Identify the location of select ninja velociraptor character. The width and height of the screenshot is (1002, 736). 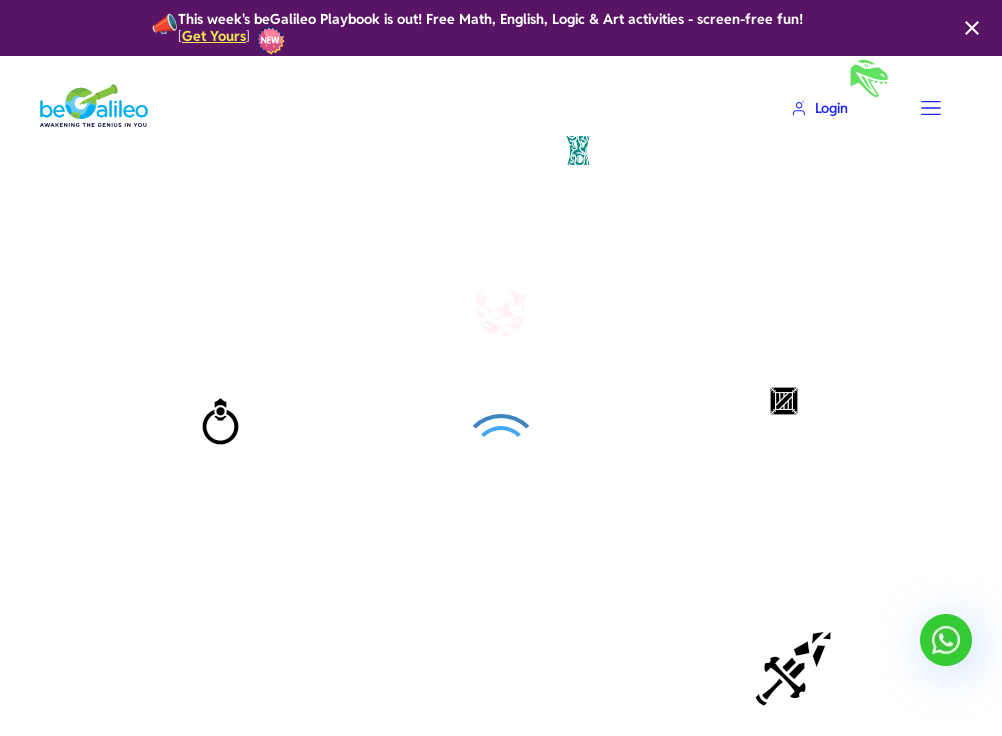
(869, 78).